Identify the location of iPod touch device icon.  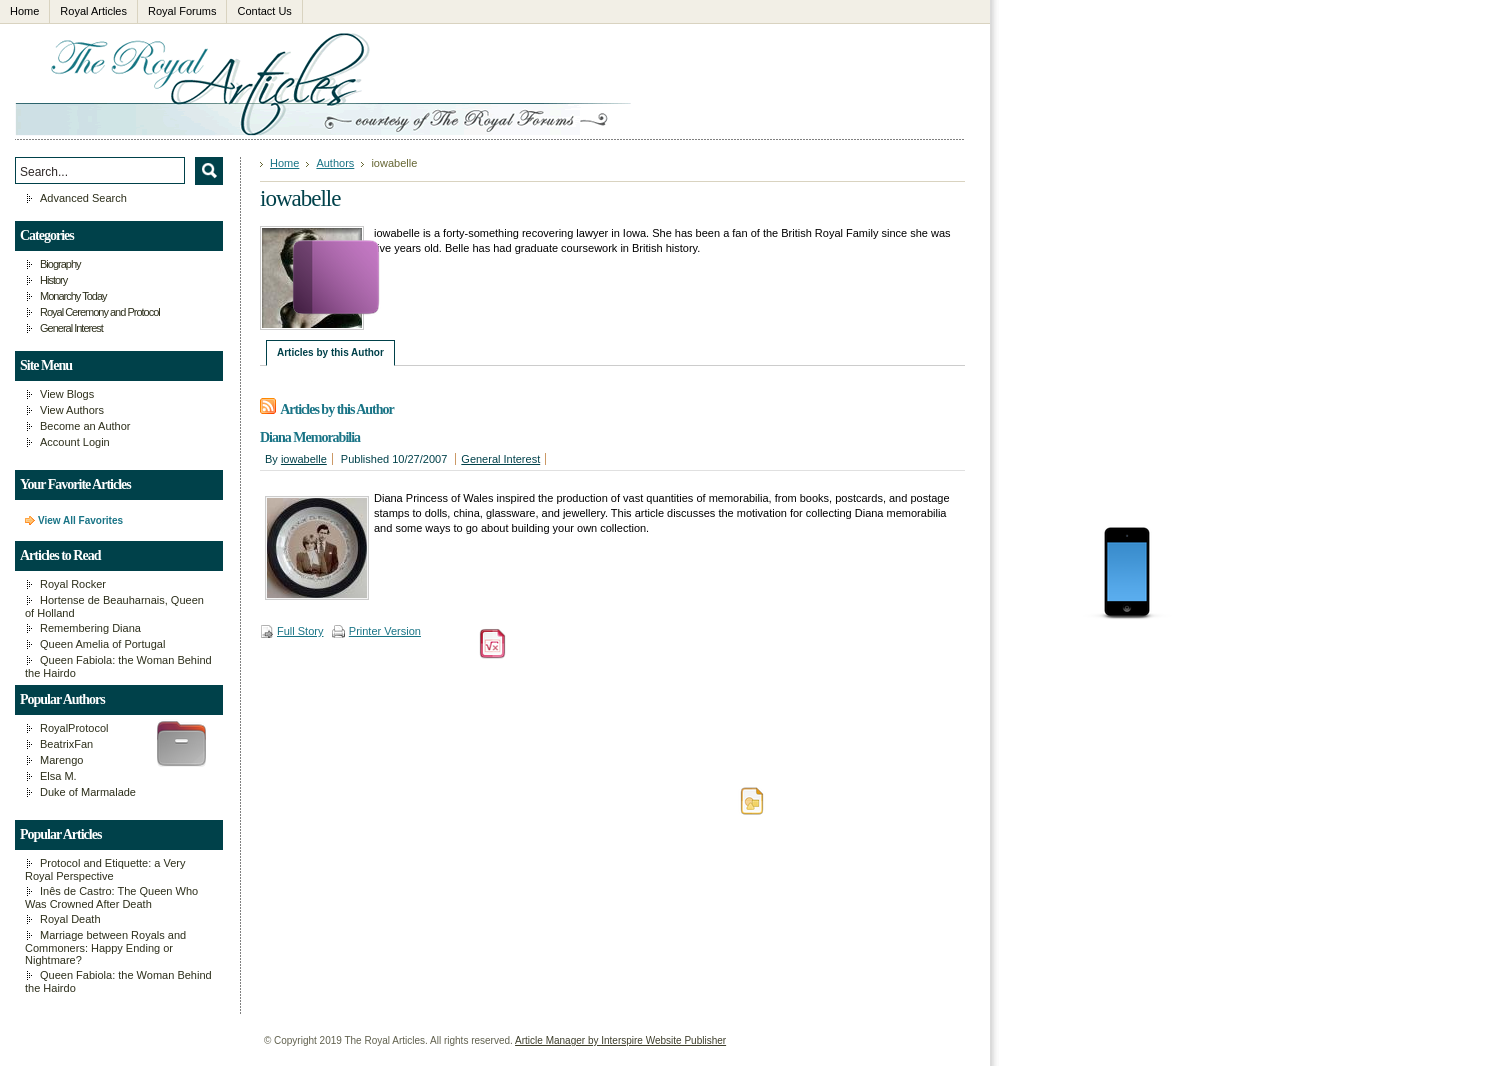
(1127, 571).